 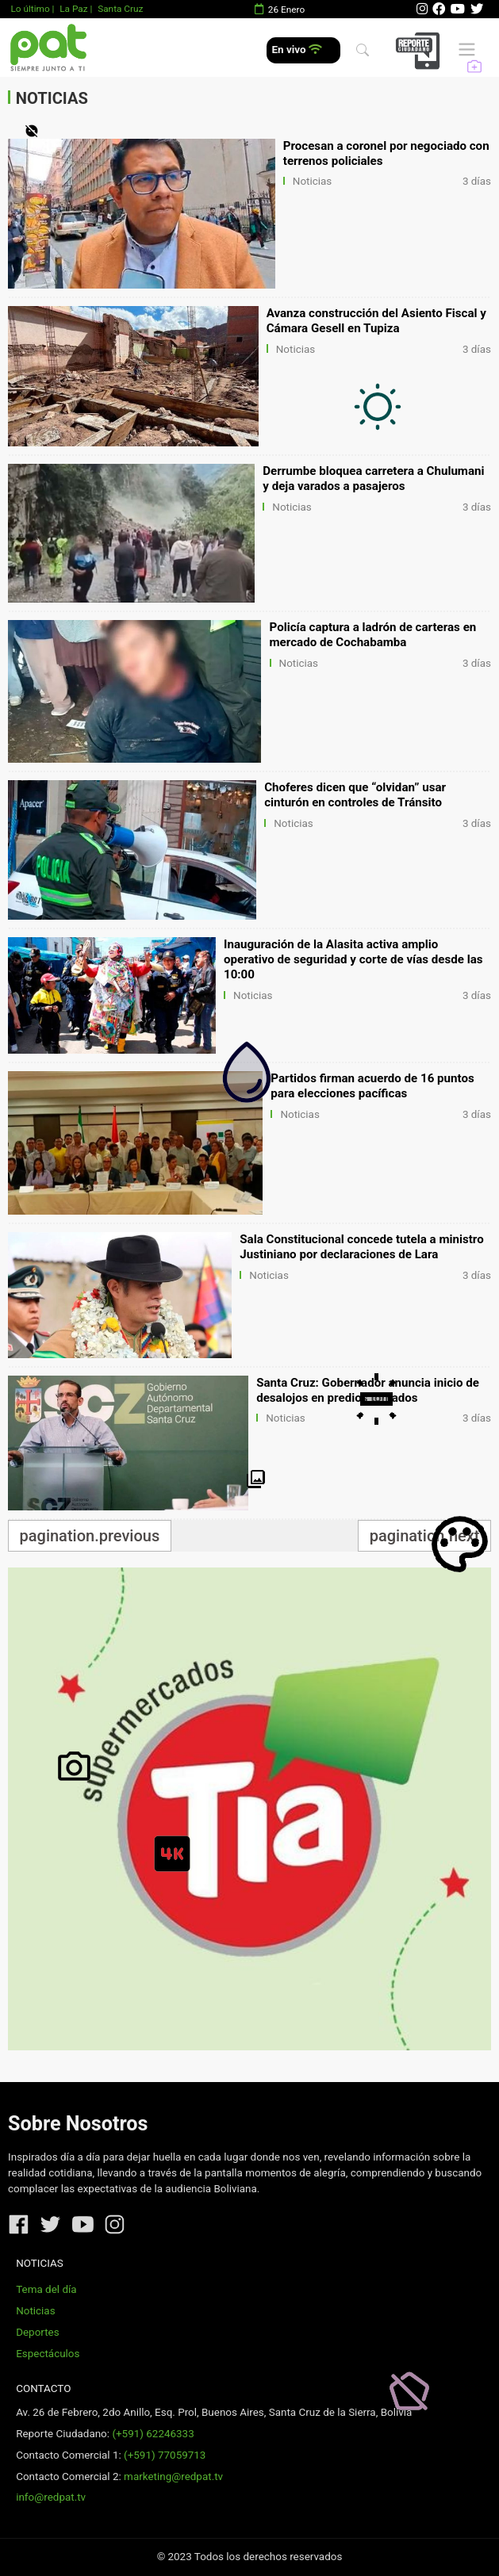 I want to click on adjust panel light or display brightness, so click(x=376, y=1399).